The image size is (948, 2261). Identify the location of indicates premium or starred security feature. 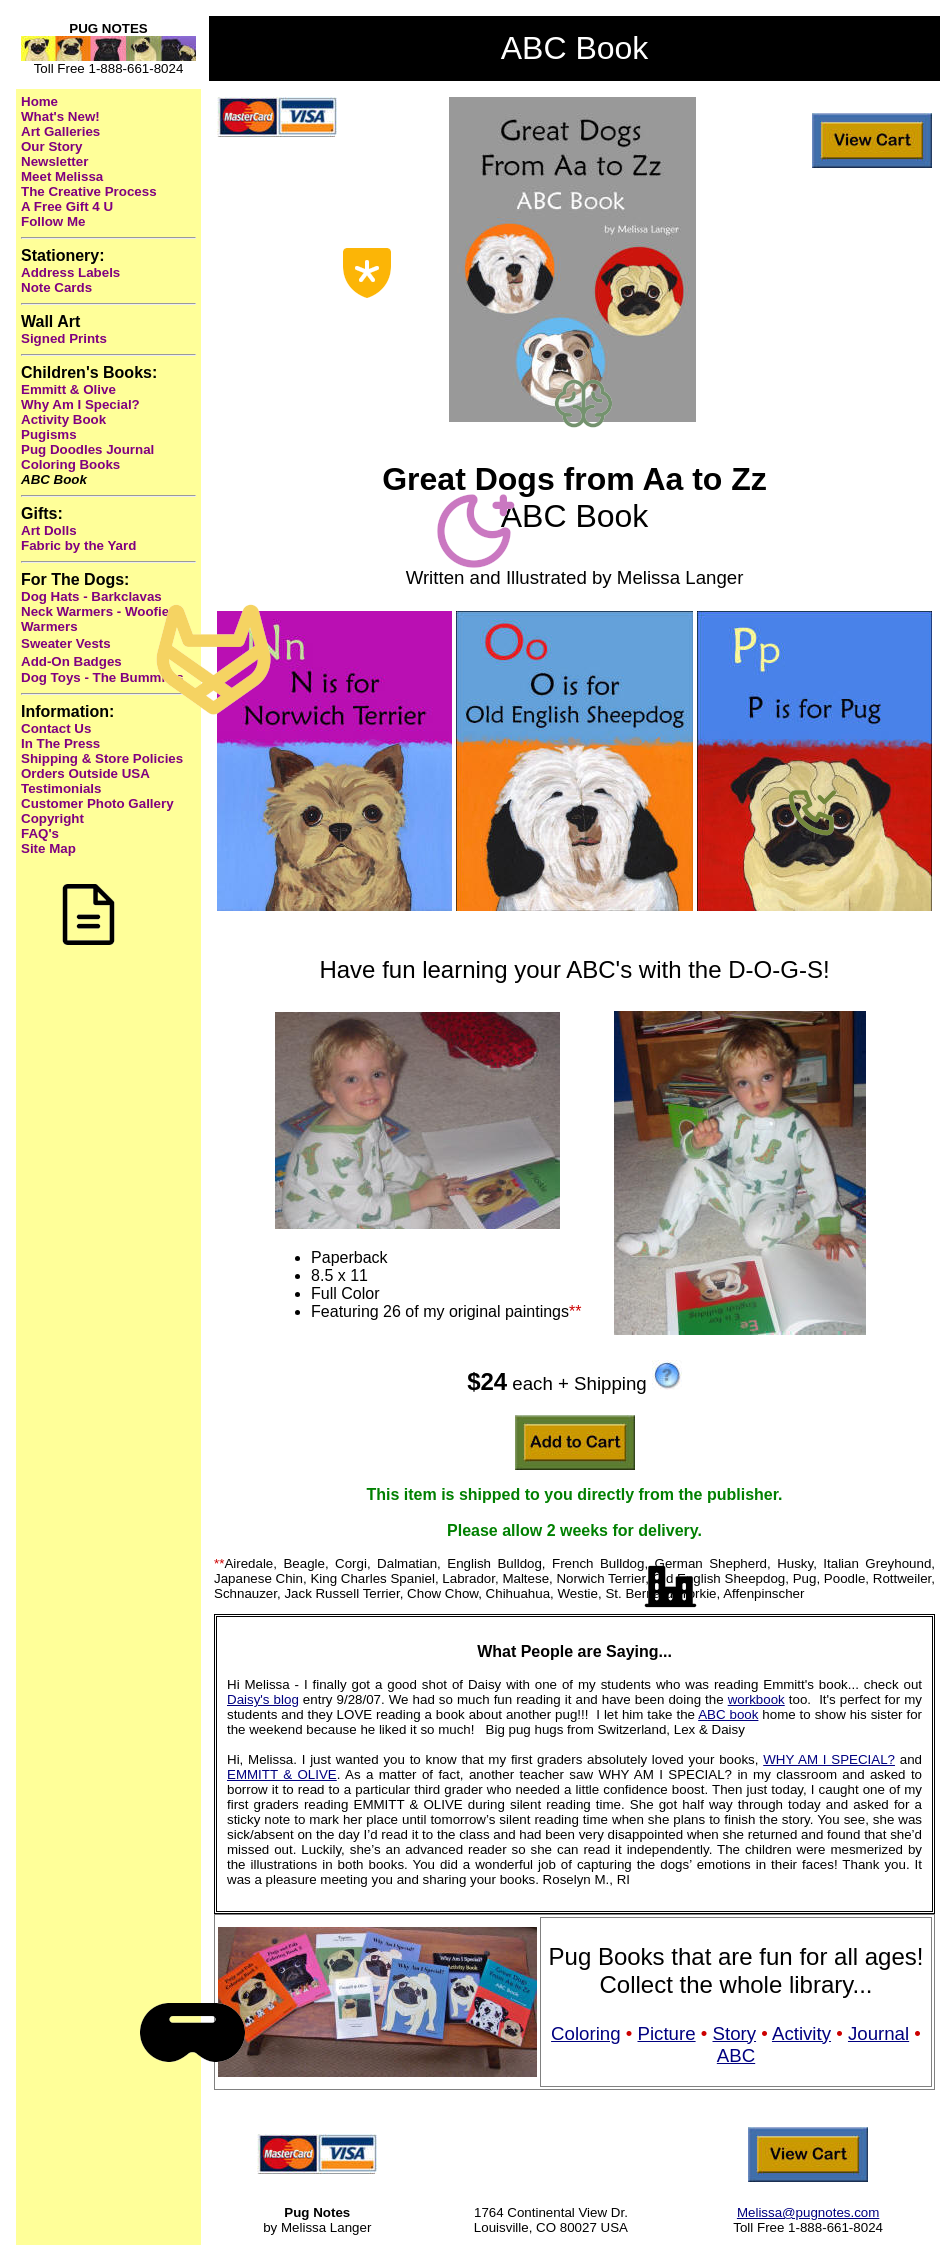
(367, 270).